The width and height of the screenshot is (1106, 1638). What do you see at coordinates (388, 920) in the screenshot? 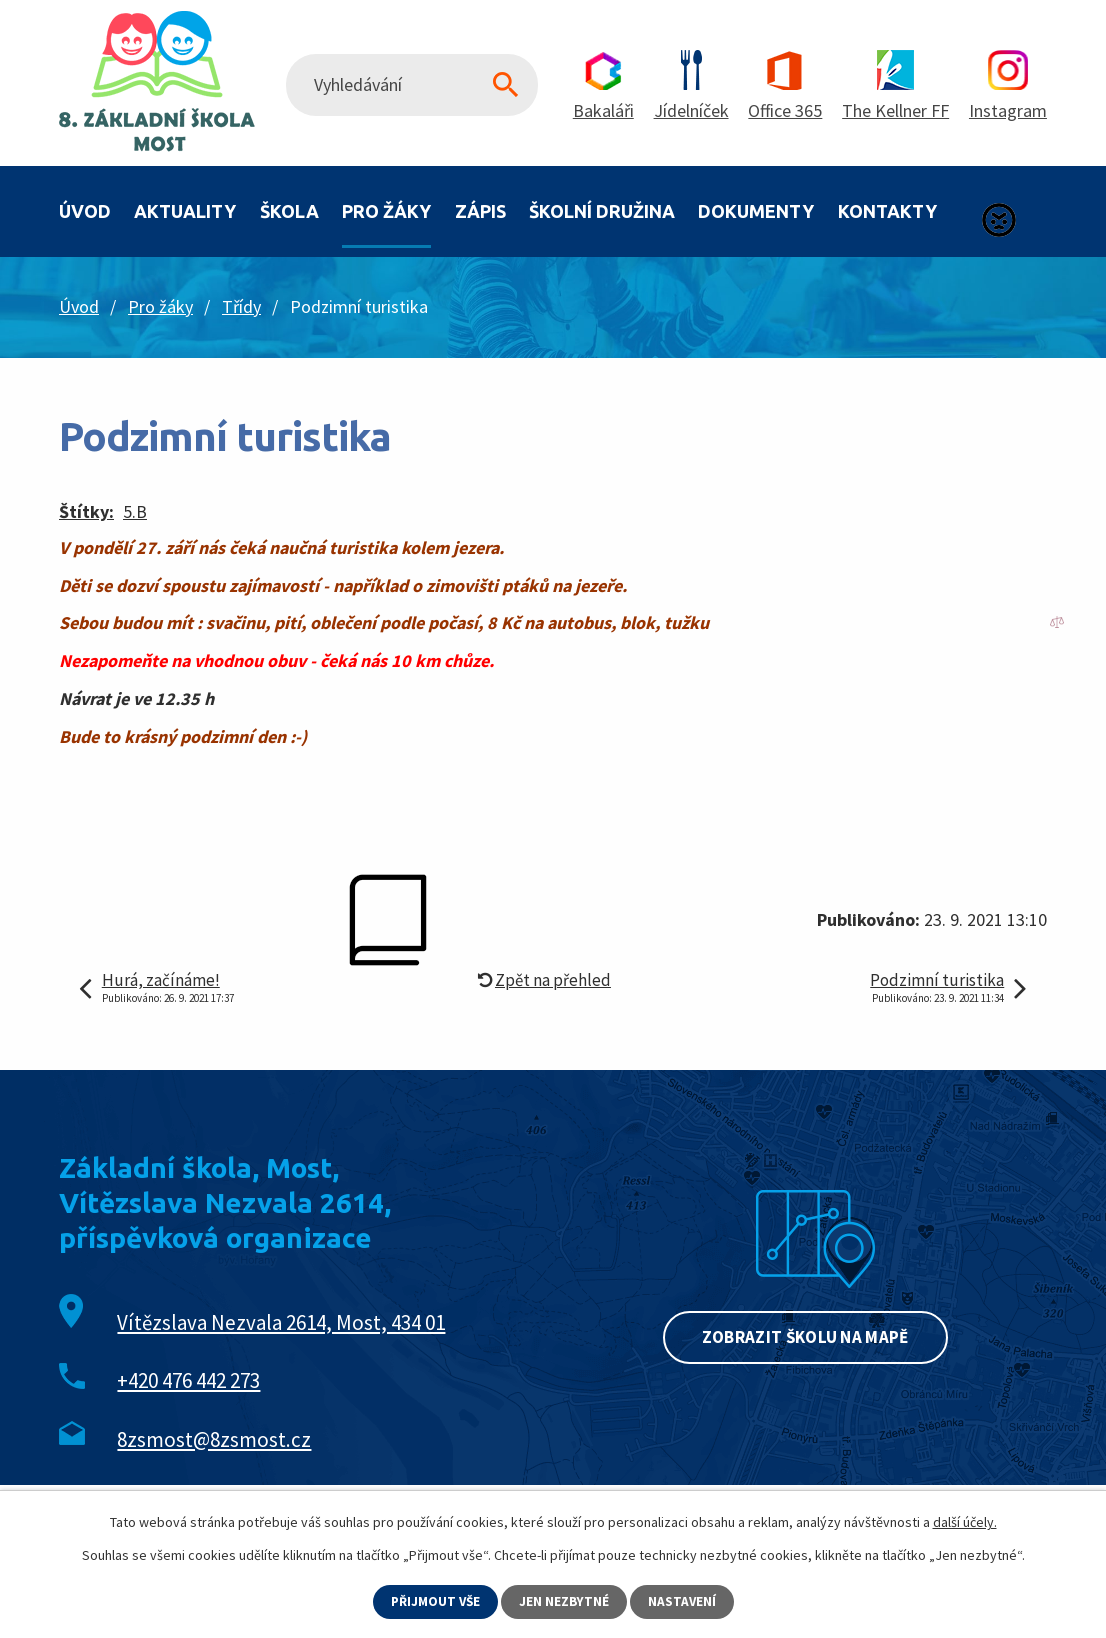
I see `open a book or reading view` at bounding box center [388, 920].